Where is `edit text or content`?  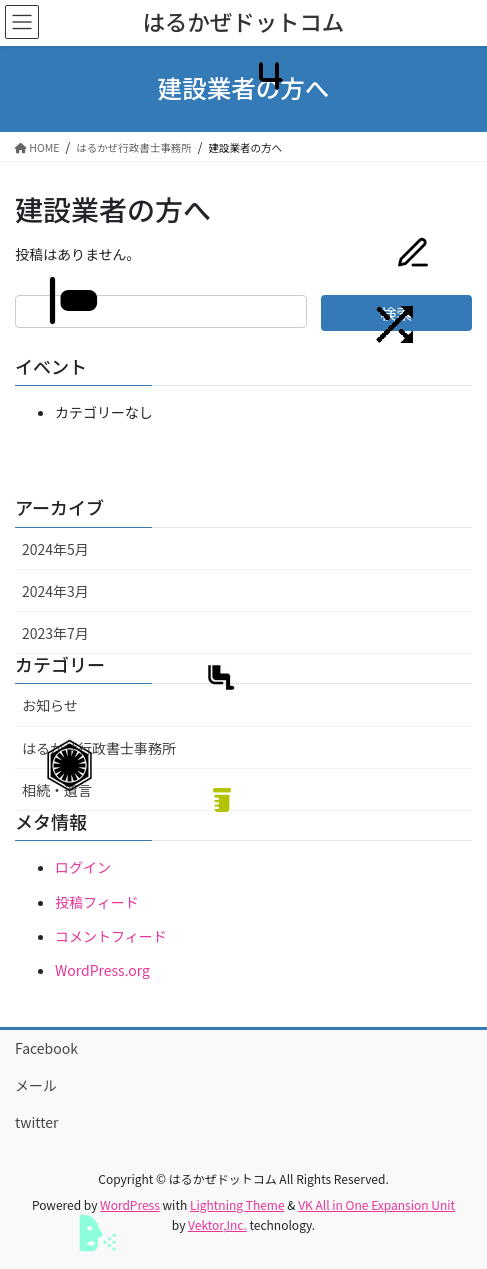 edit text or content is located at coordinates (413, 253).